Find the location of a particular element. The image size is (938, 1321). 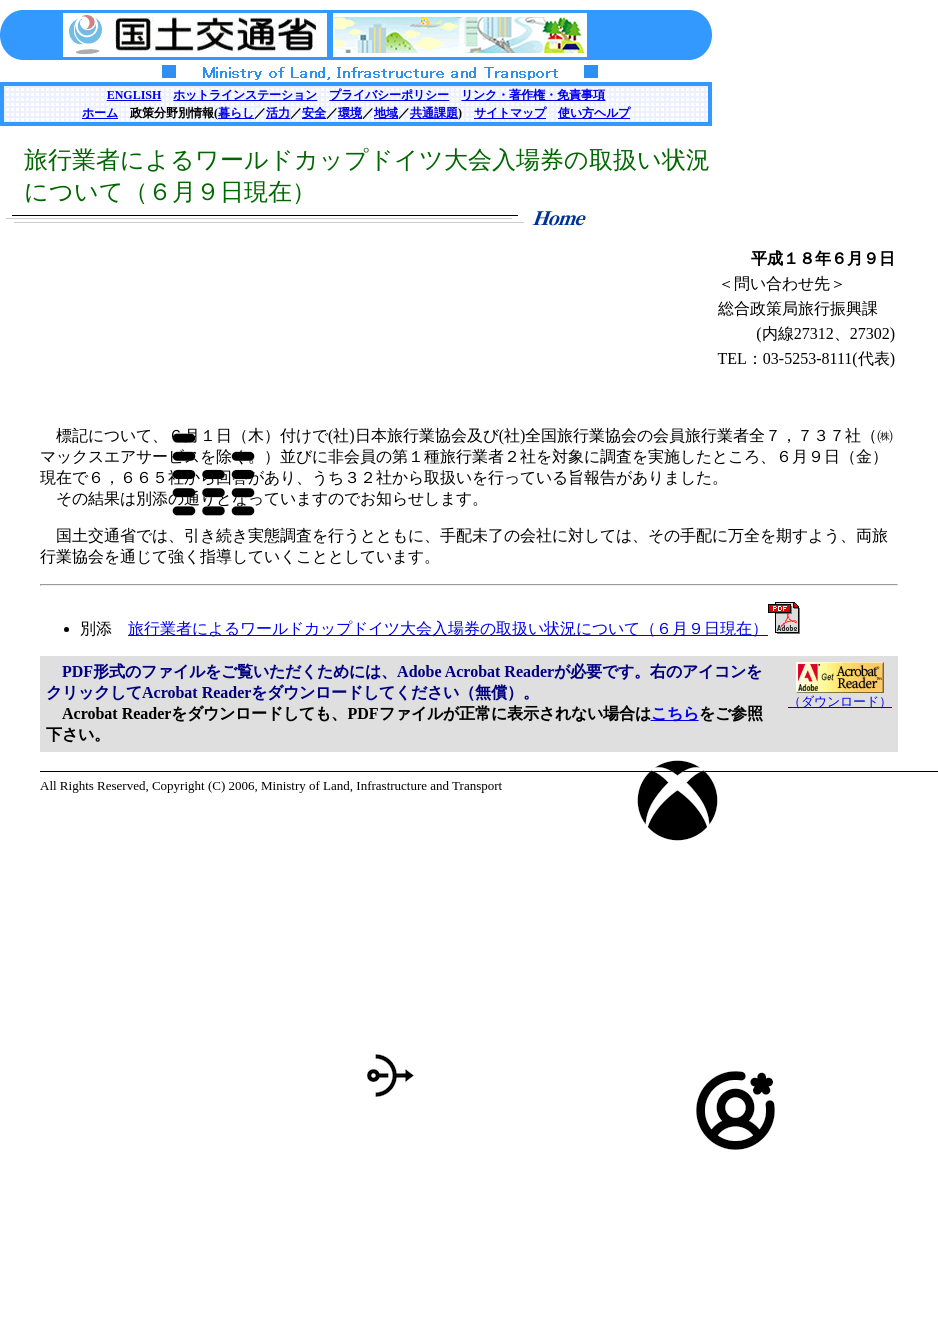

open Xbox app is located at coordinates (677, 800).